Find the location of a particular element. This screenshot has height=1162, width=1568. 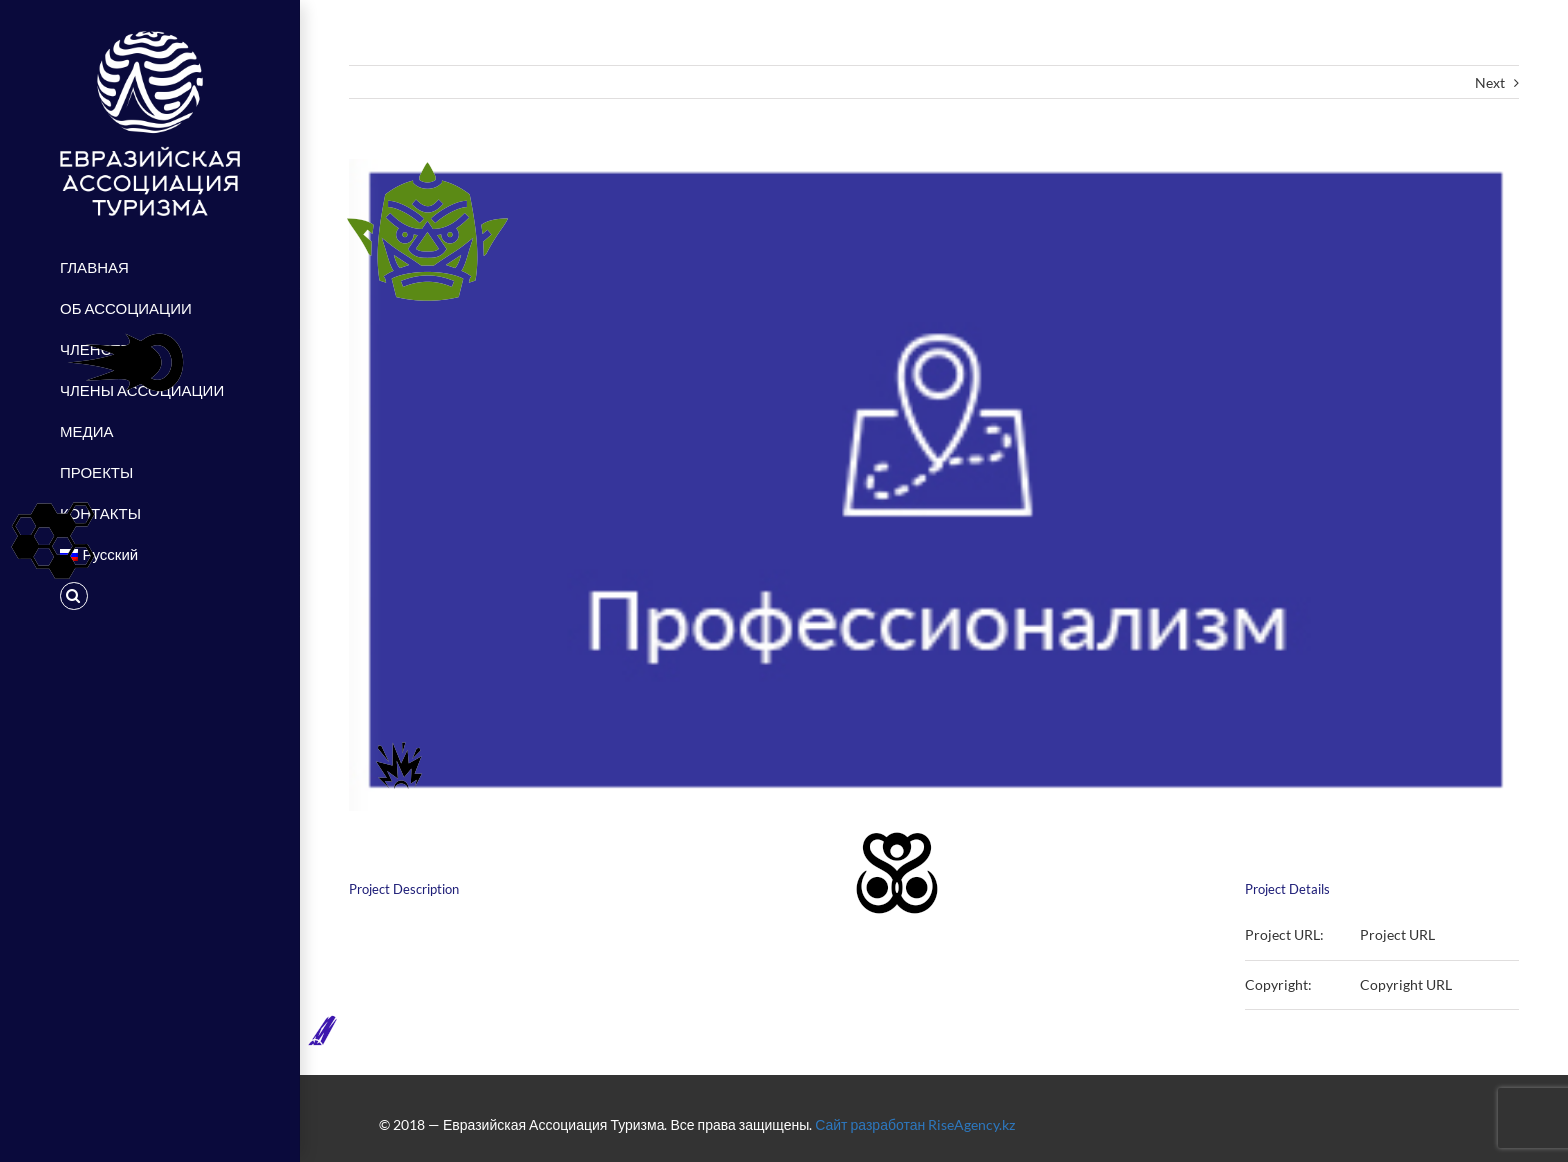

fire weapon or use special attack is located at coordinates (125, 362).